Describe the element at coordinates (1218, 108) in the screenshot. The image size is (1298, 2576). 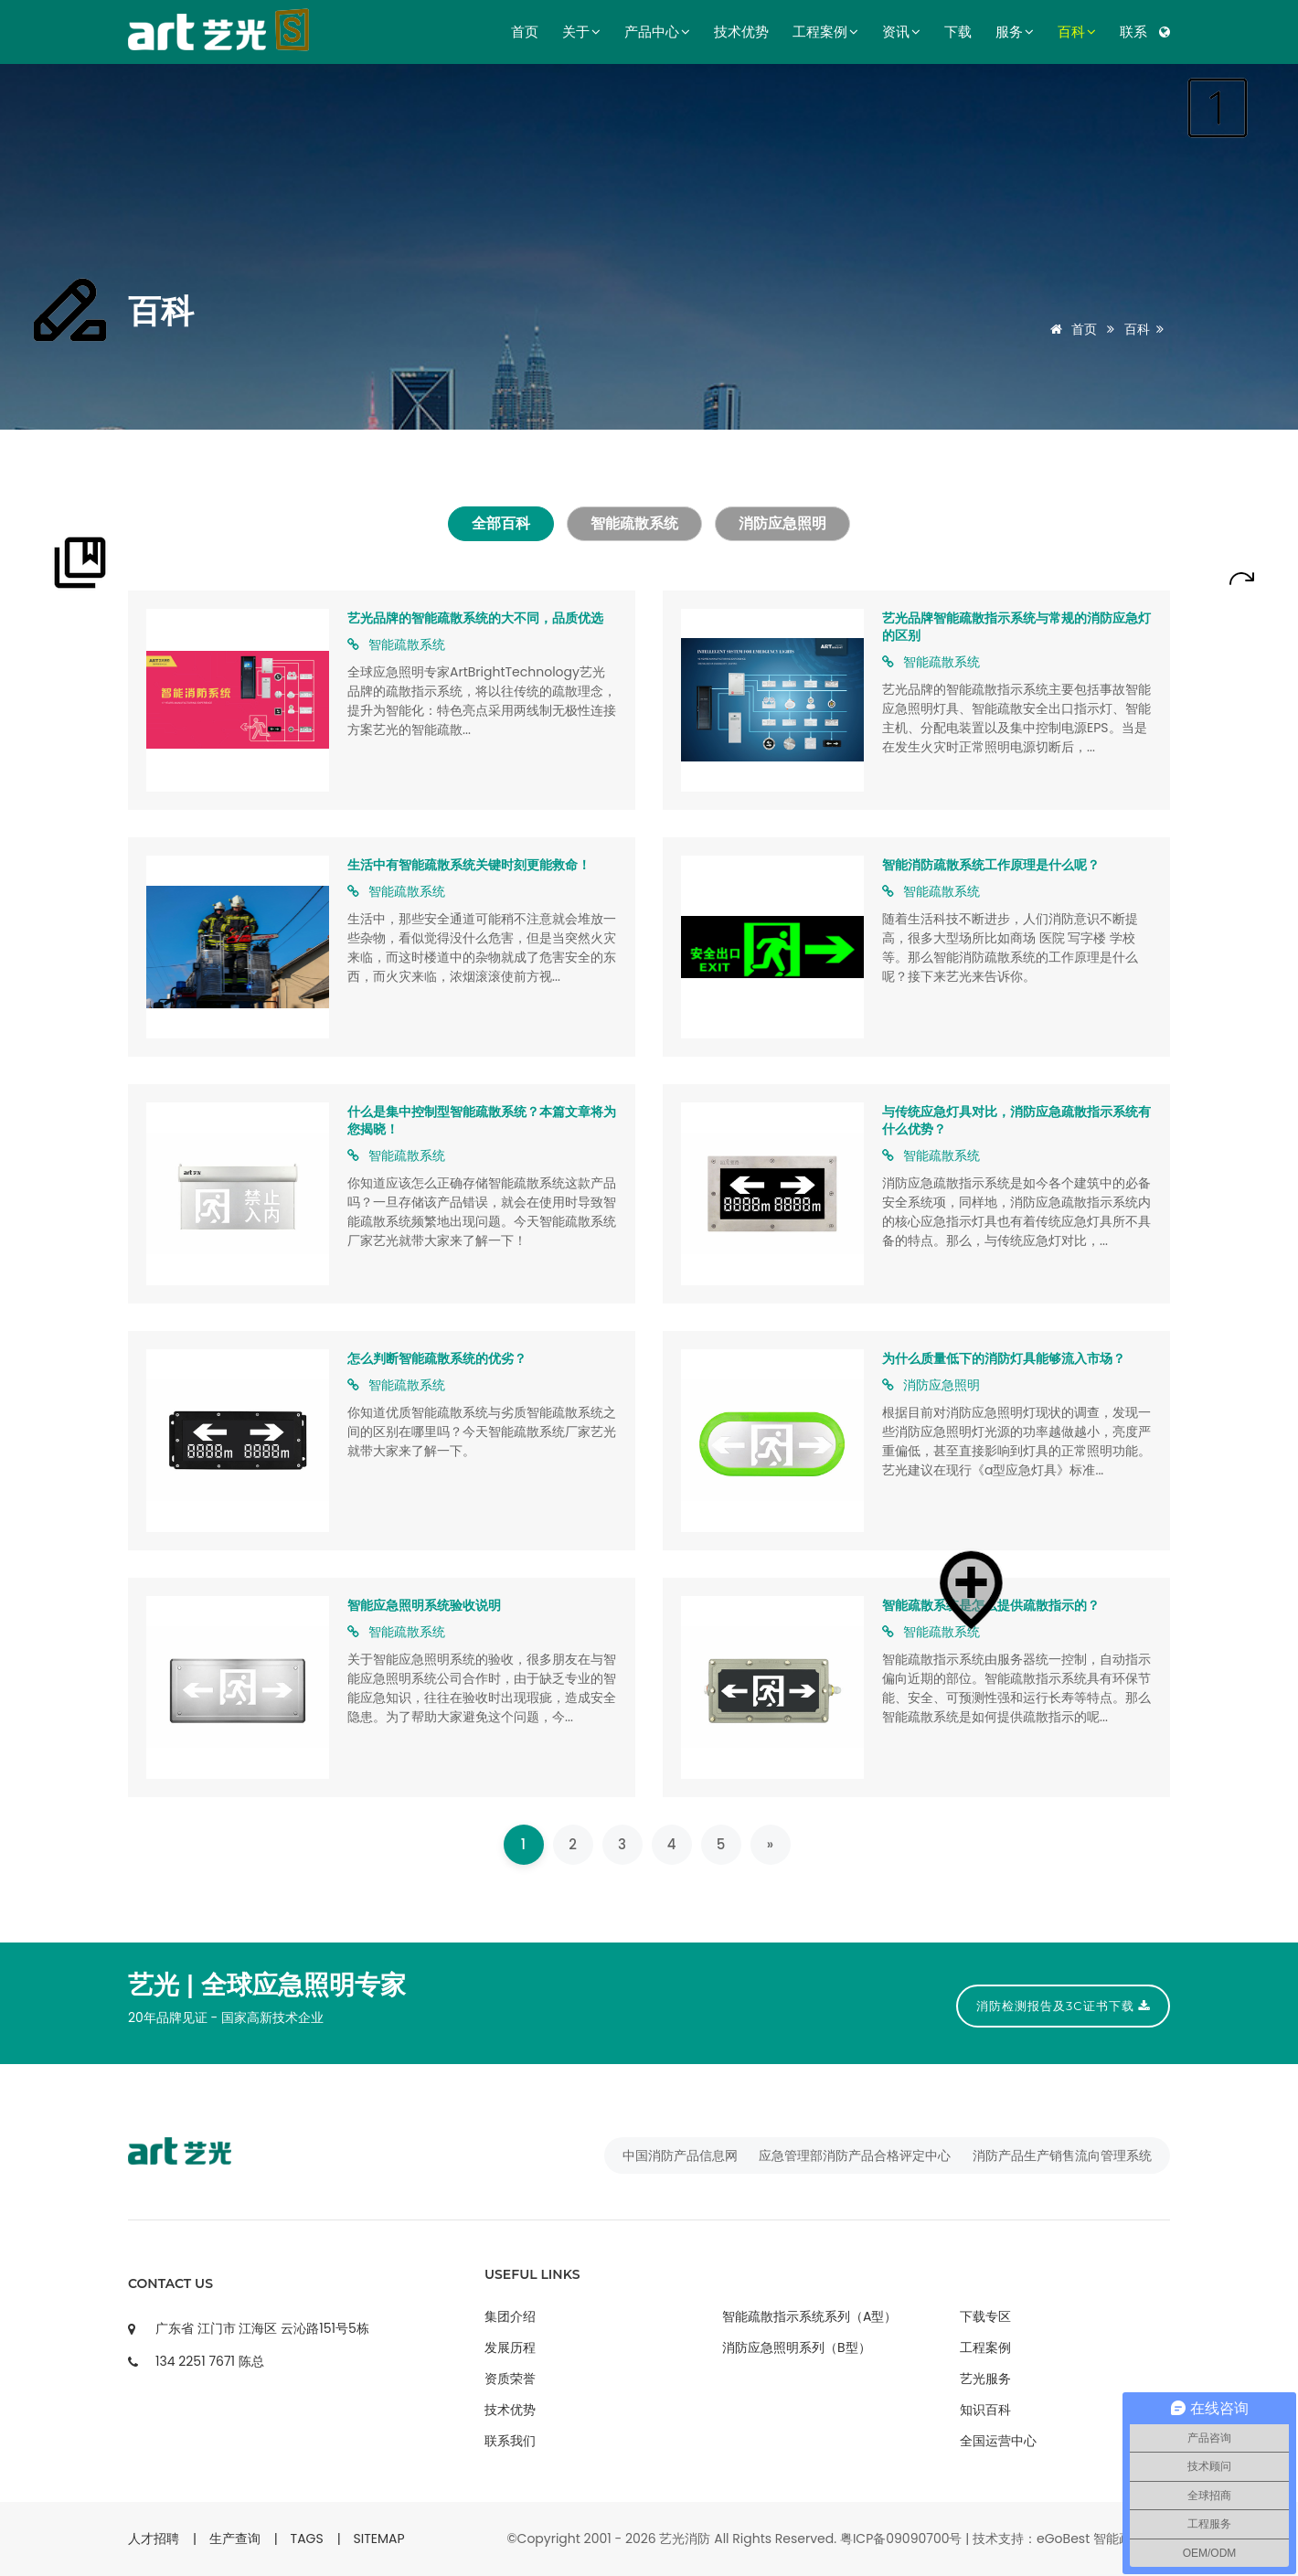
I see `indicates the first step in a process` at that location.